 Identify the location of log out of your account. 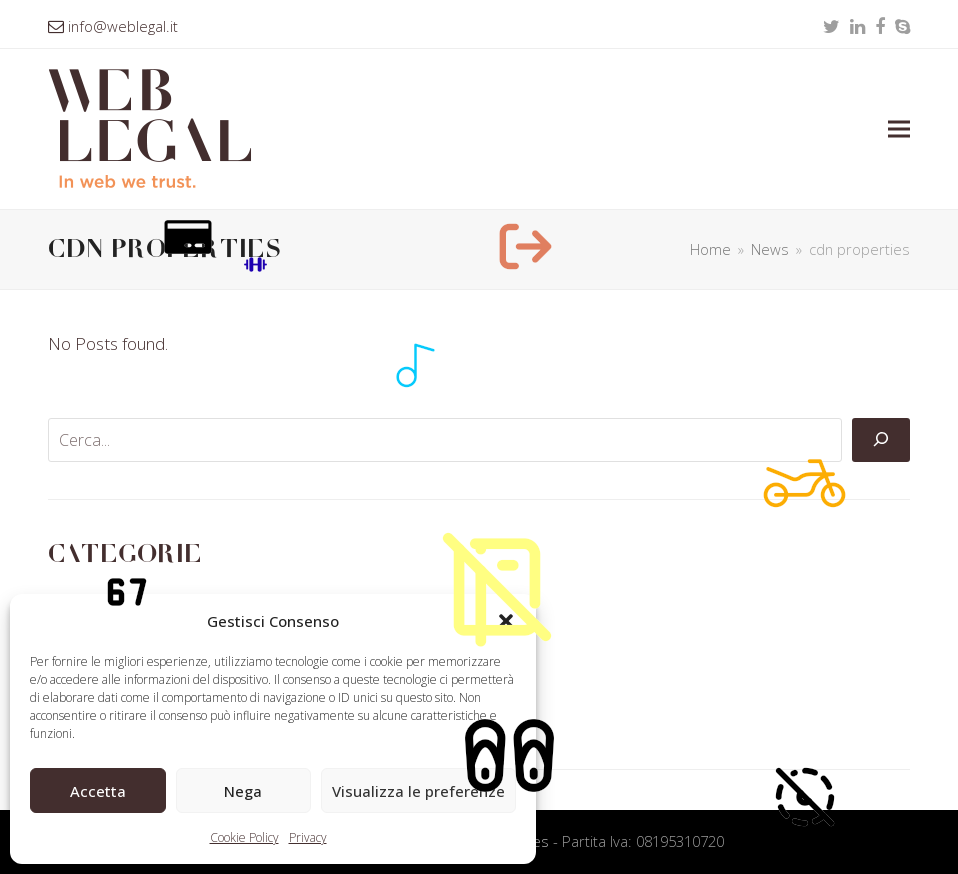
(525, 246).